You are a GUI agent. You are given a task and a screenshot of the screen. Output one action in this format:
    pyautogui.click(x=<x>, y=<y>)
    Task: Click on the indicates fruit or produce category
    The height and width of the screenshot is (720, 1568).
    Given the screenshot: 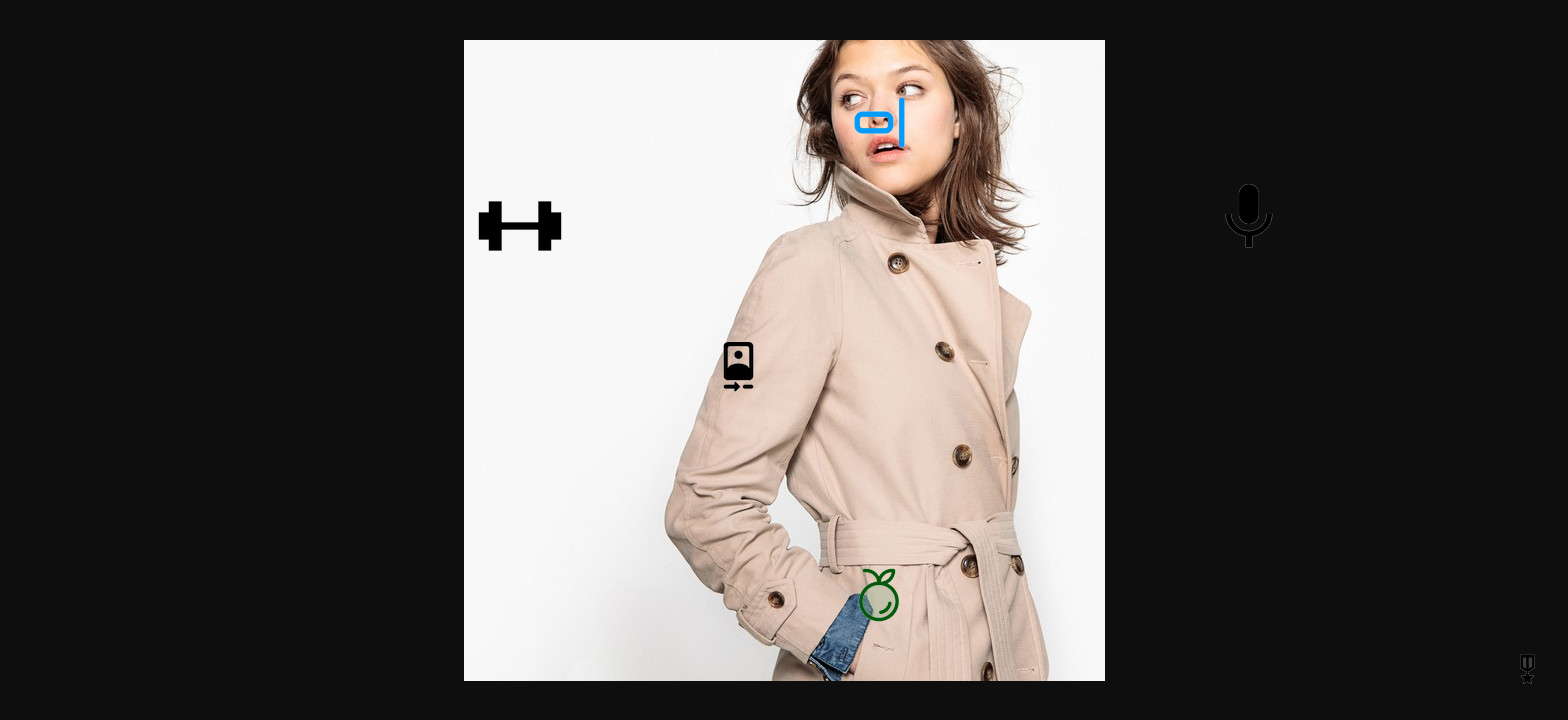 What is the action you would take?
    pyautogui.click(x=879, y=596)
    